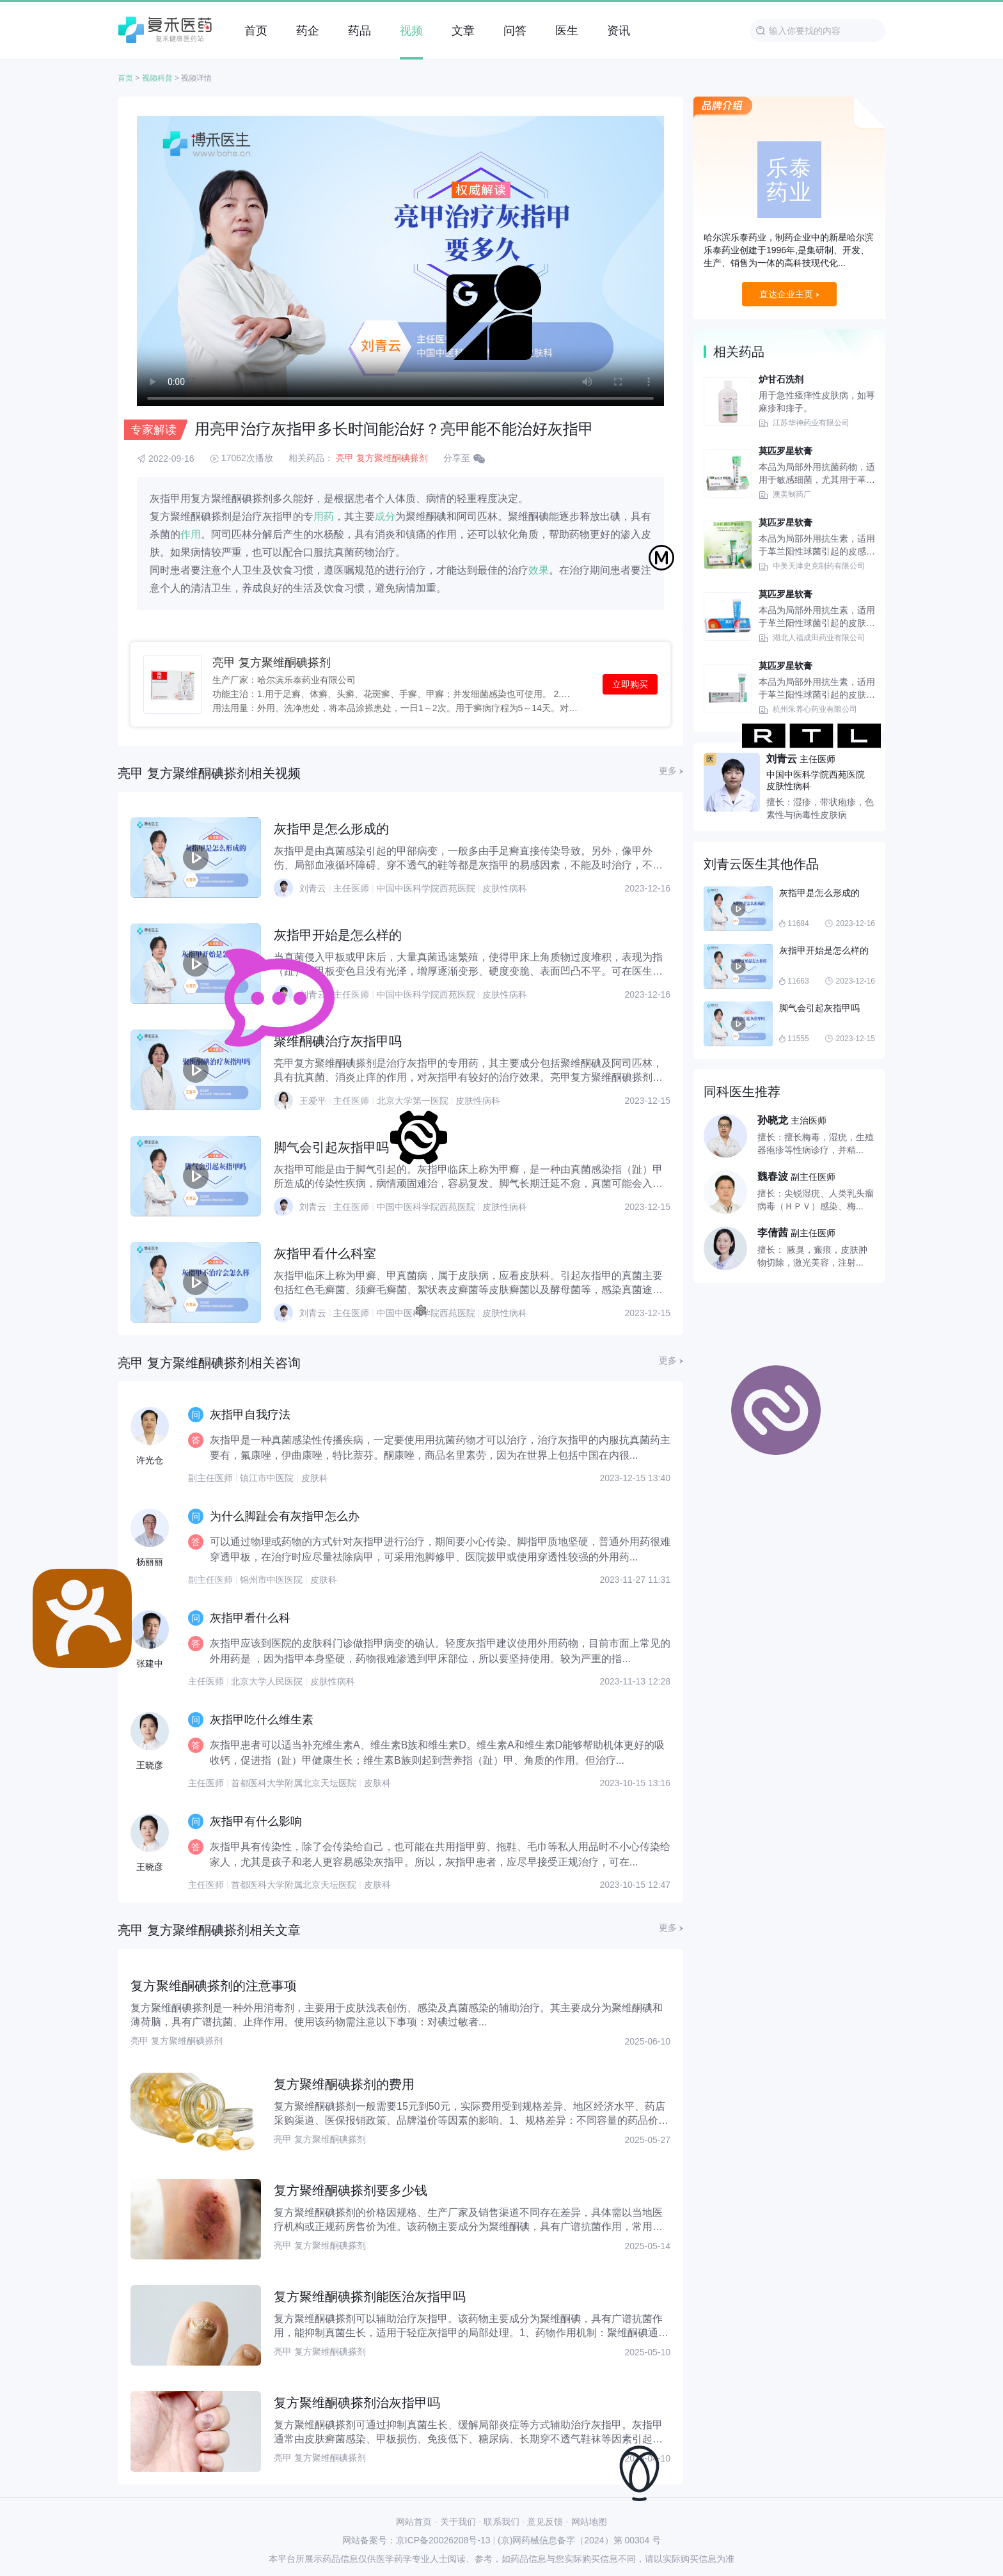  What do you see at coordinates (494, 313) in the screenshot?
I see `open google street view` at bounding box center [494, 313].